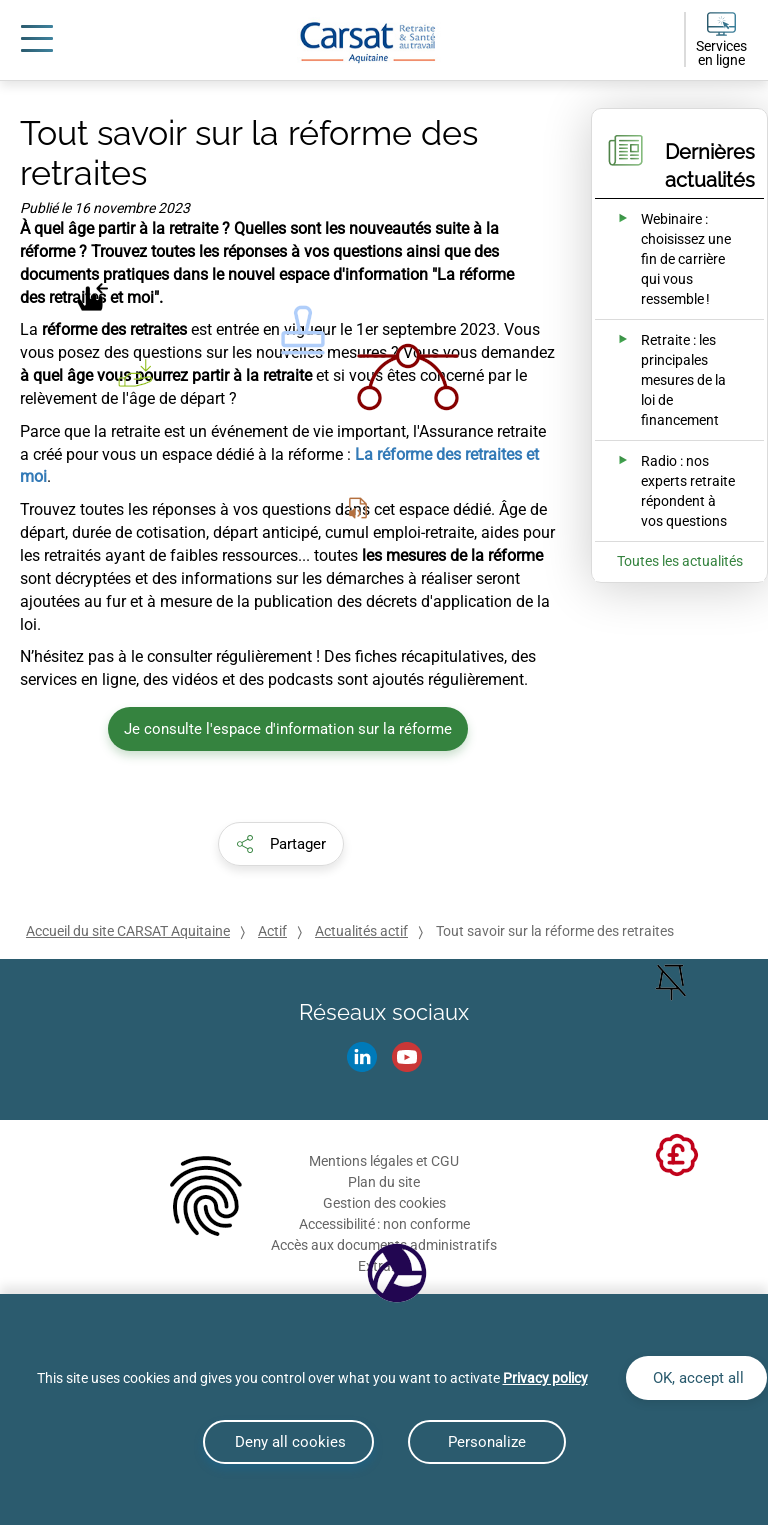 The image size is (768, 1525). What do you see at coordinates (358, 508) in the screenshot?
I see `open an audio file` at bounding box center [358, 508].